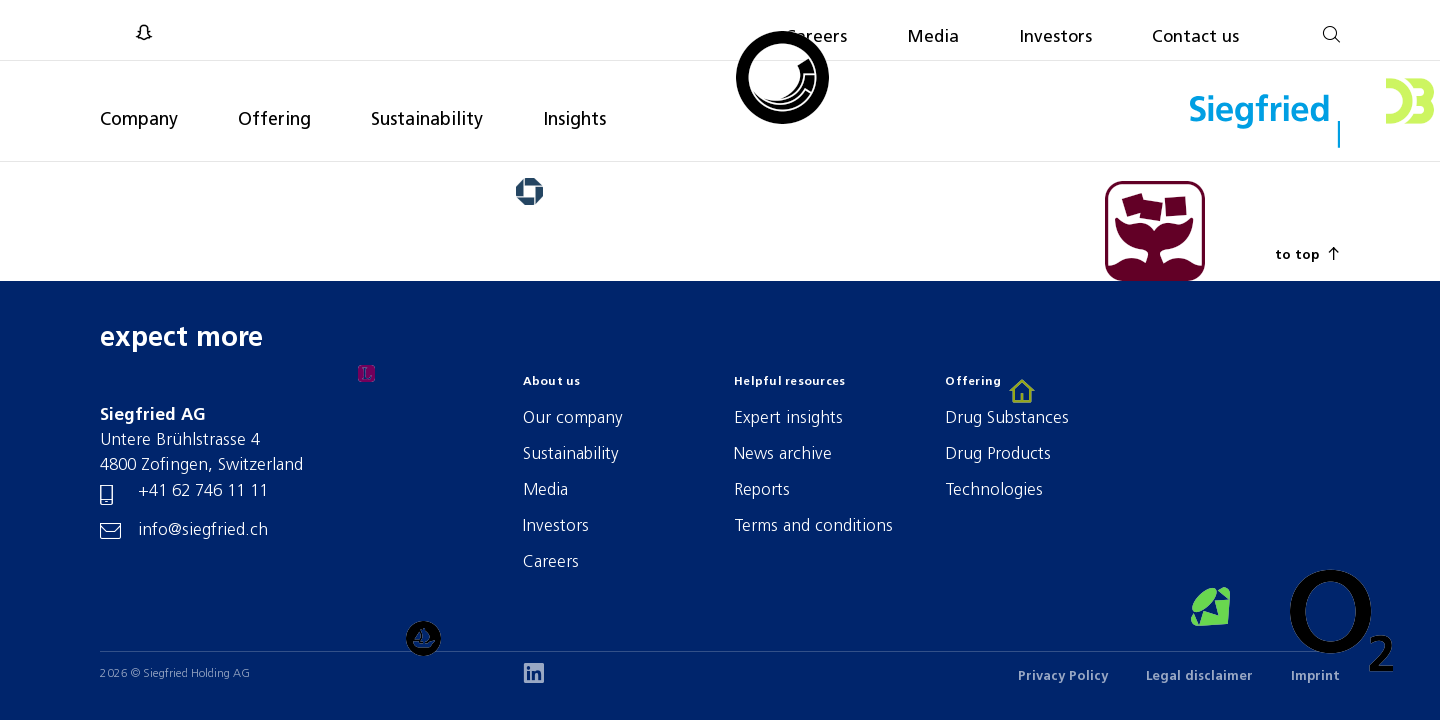  Describe the element at coordinates (144, 32) in the screenshot. I see `open snapchat` at that location.